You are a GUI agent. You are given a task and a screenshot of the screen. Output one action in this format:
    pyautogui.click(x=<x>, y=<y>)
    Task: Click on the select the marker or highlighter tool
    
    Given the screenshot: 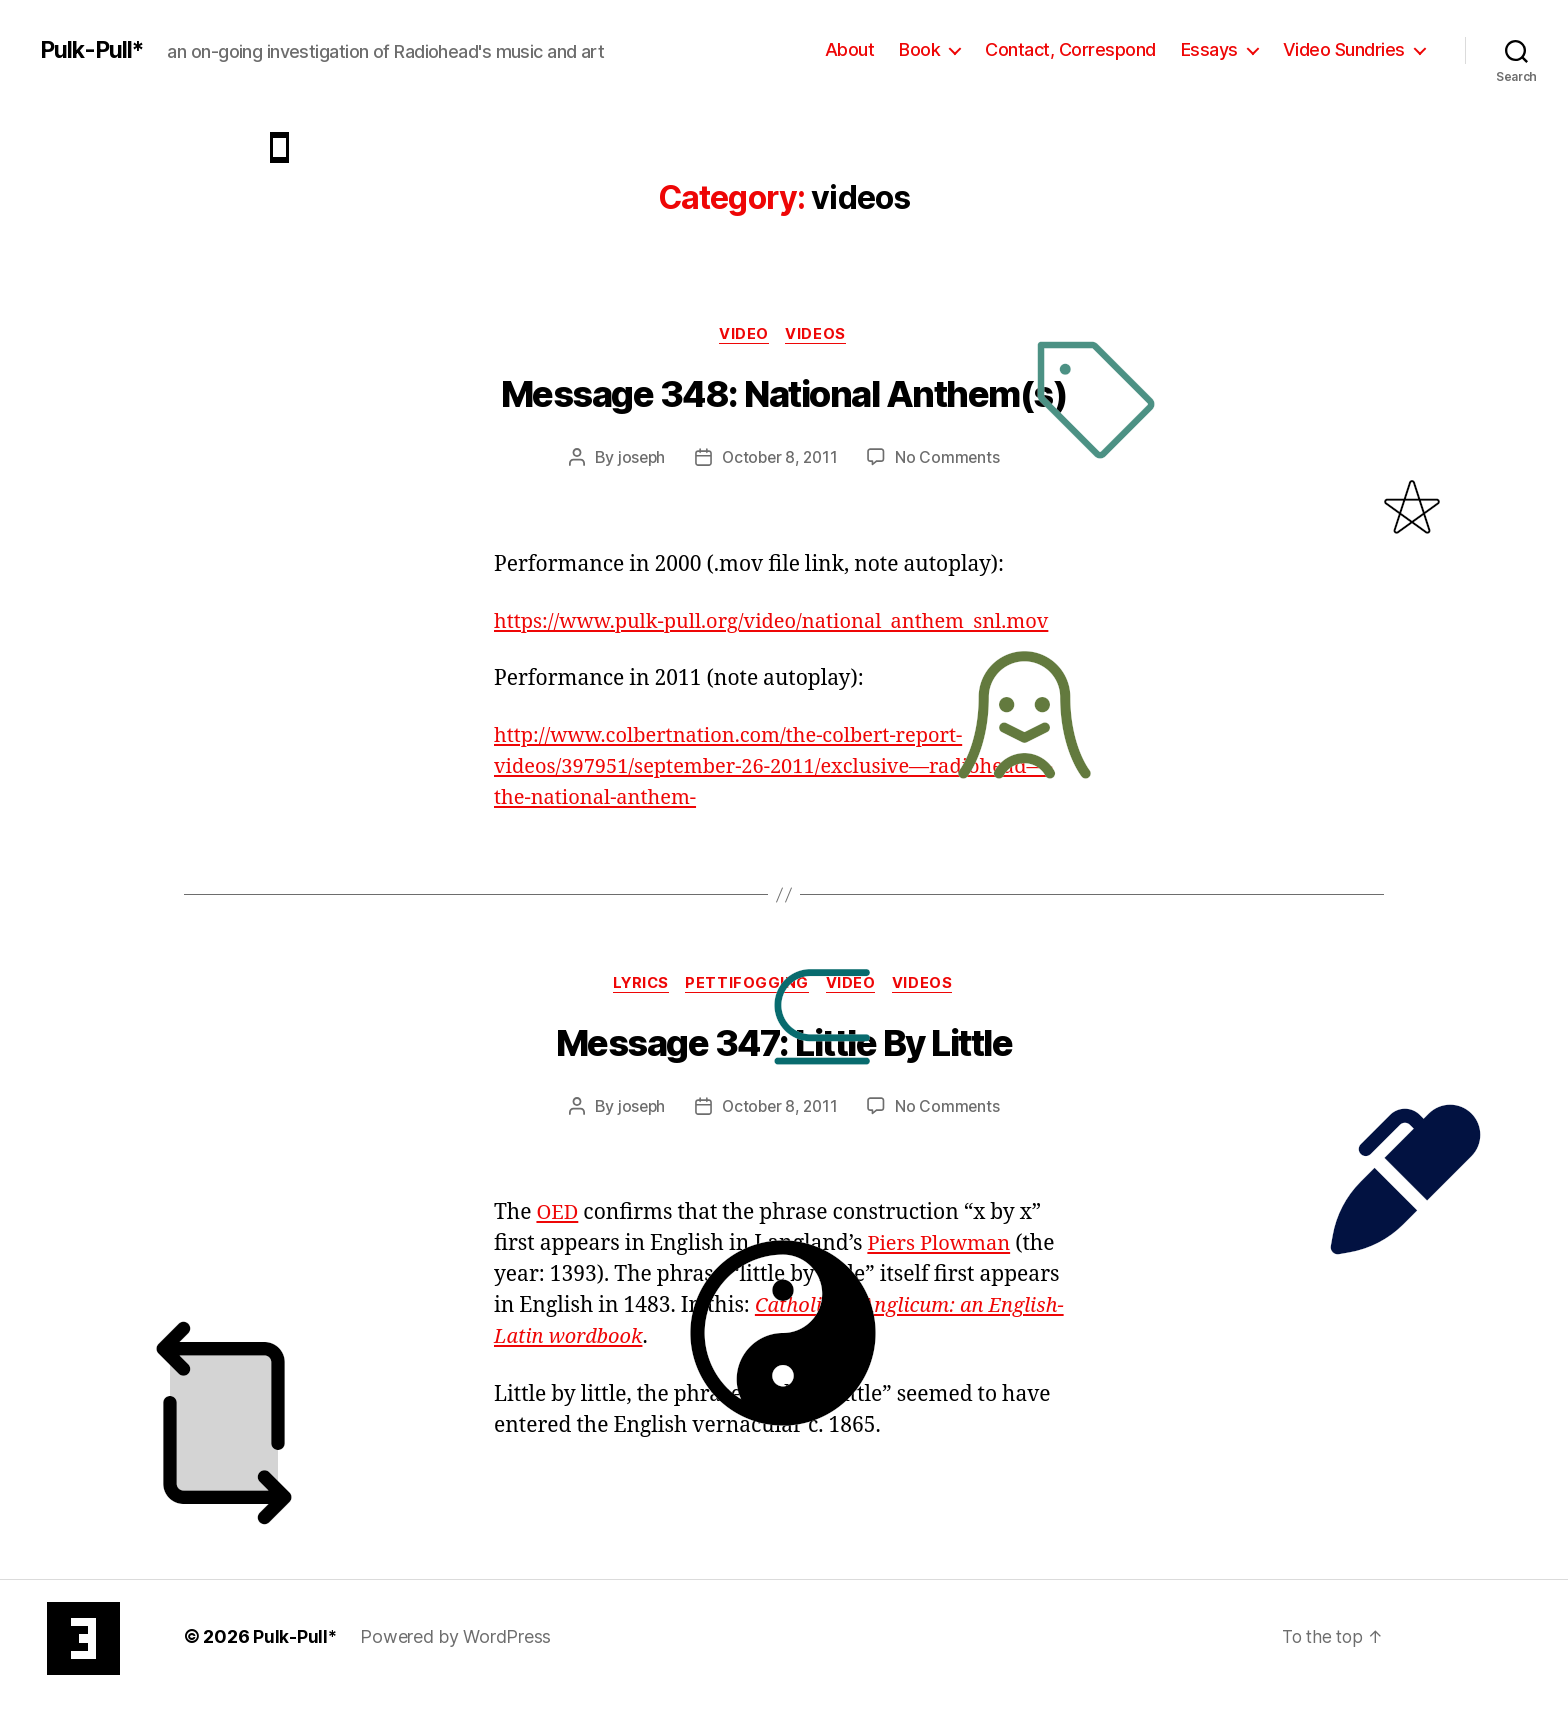 What is the action you would take?
    pyautogui.click(x=1405, y=1179)
    